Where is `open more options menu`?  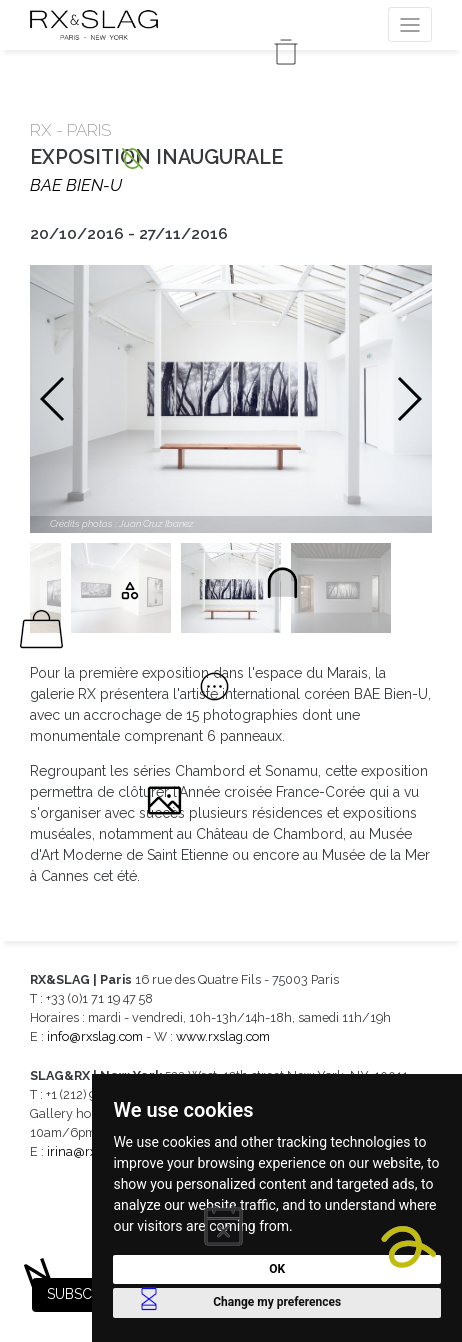
open more options menu is located at coordinates (214, 686).